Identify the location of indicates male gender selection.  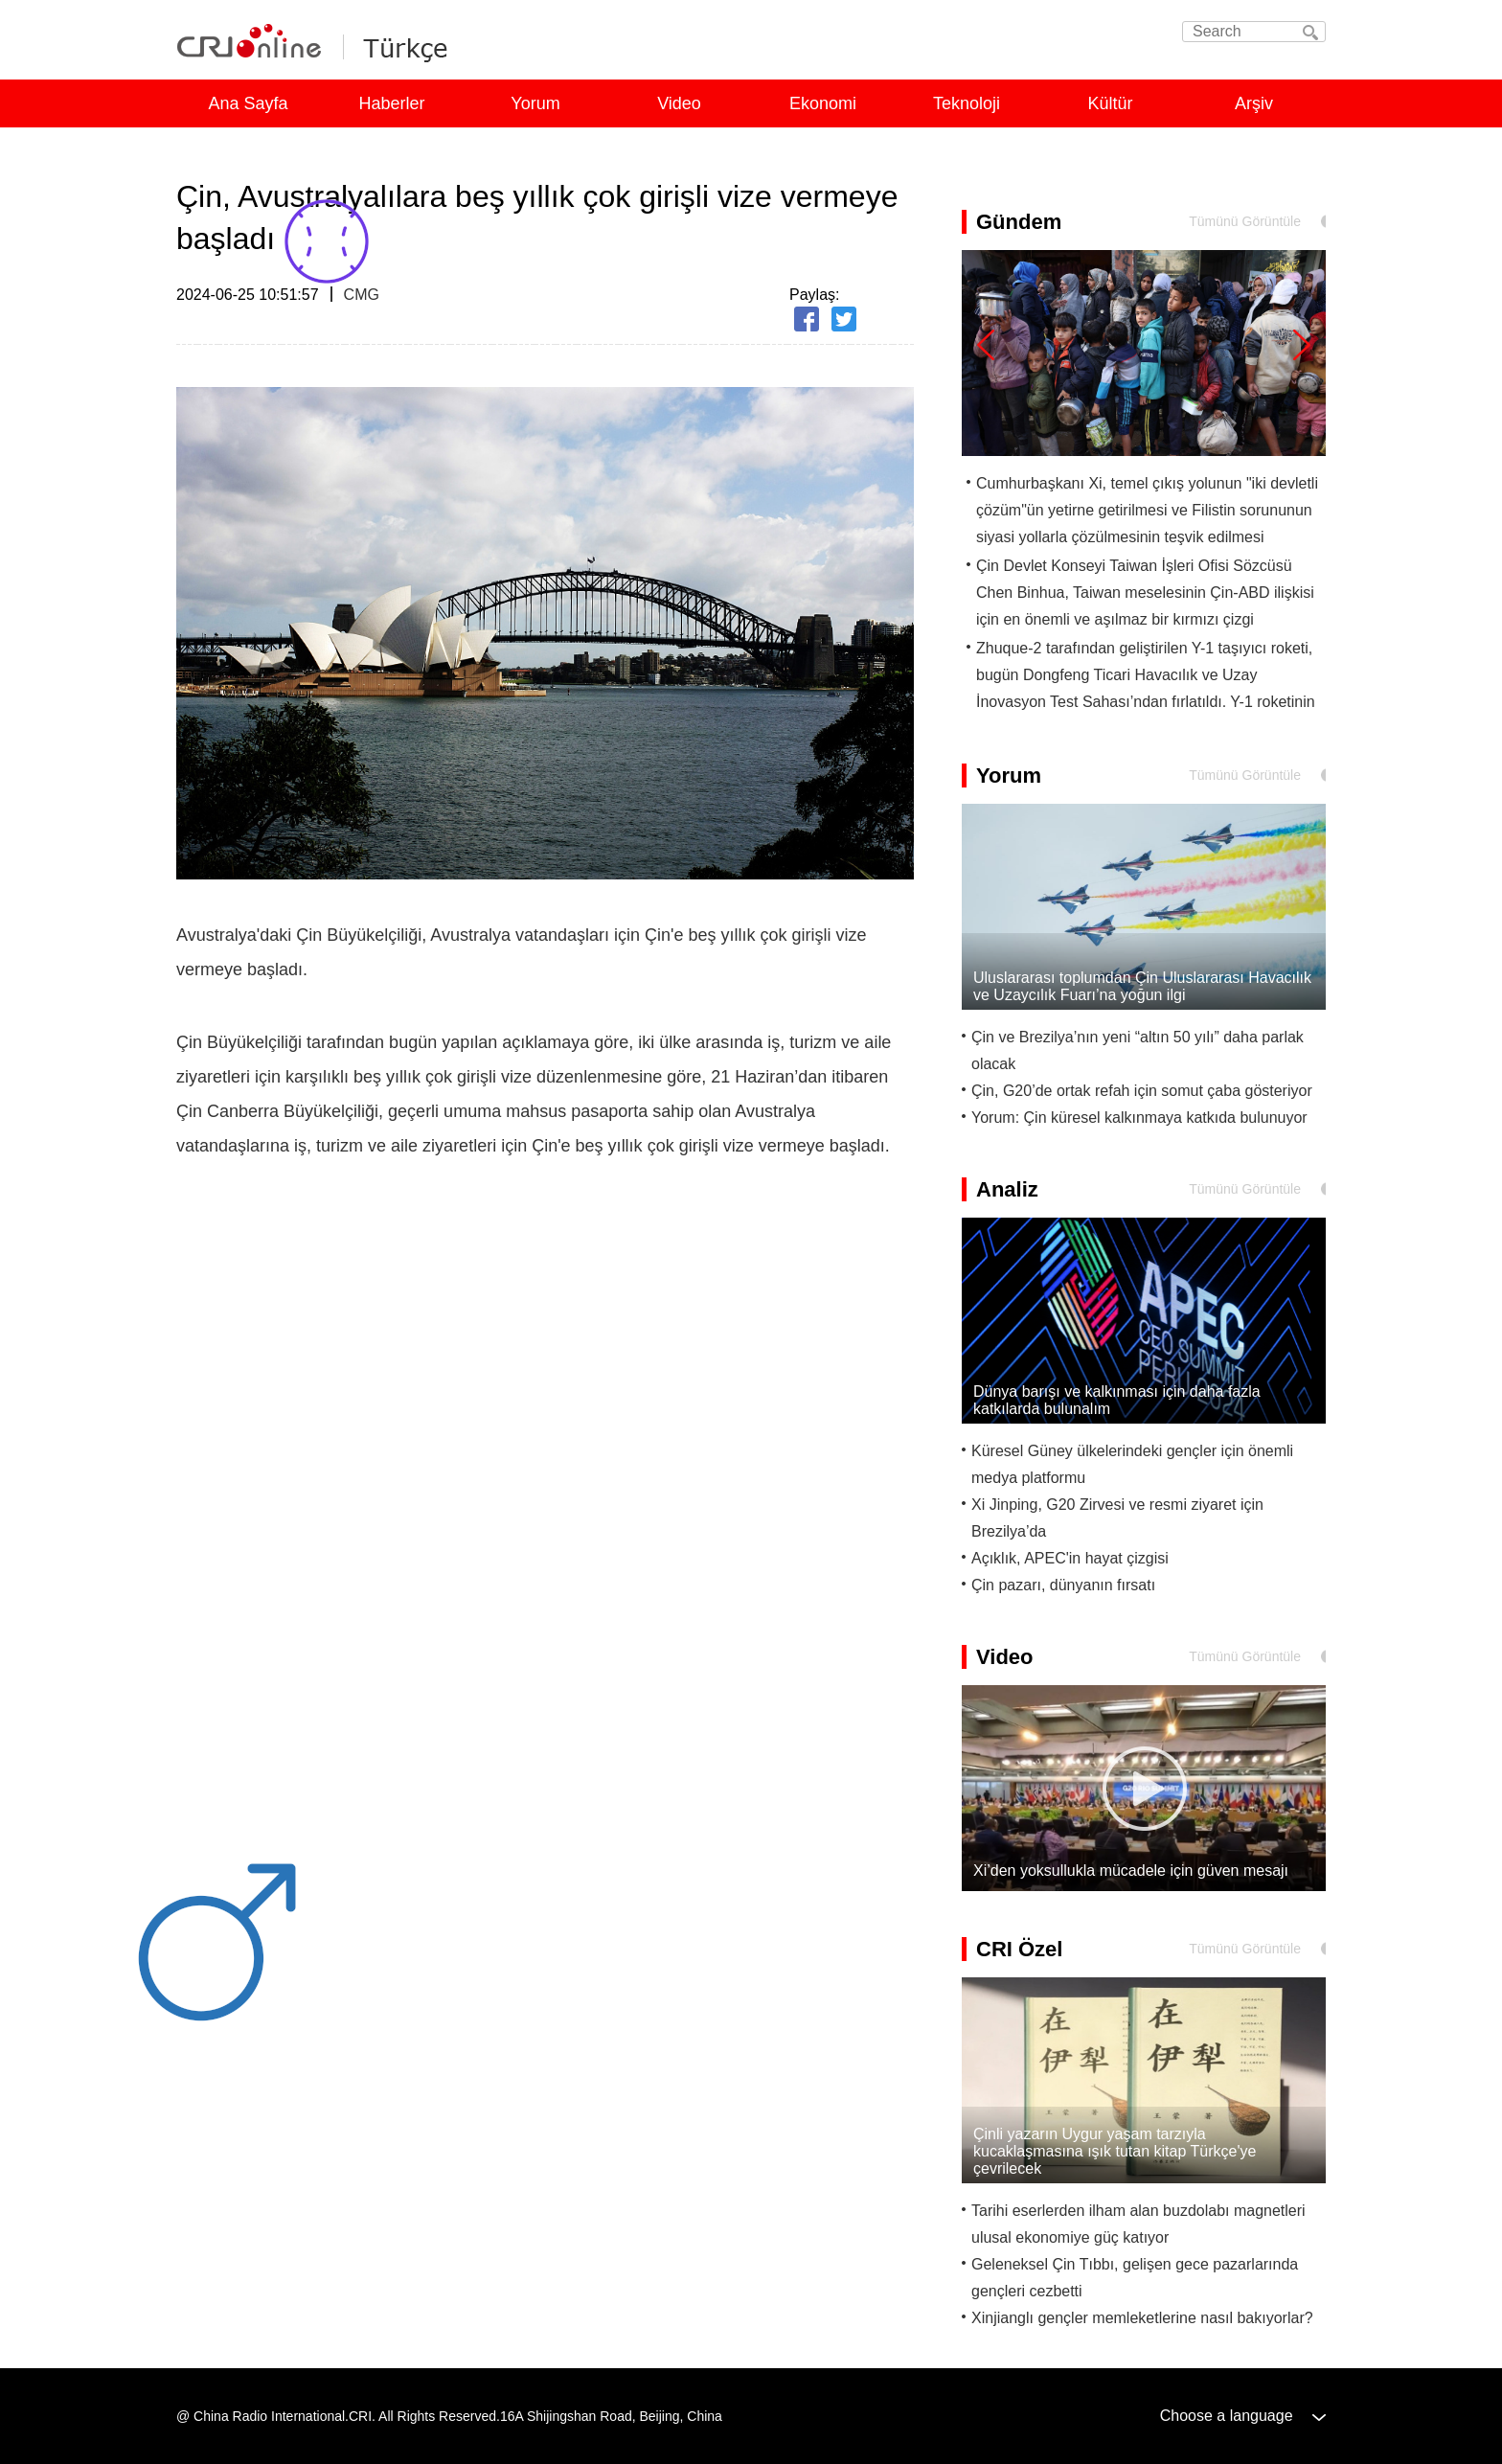
(220, 1939).